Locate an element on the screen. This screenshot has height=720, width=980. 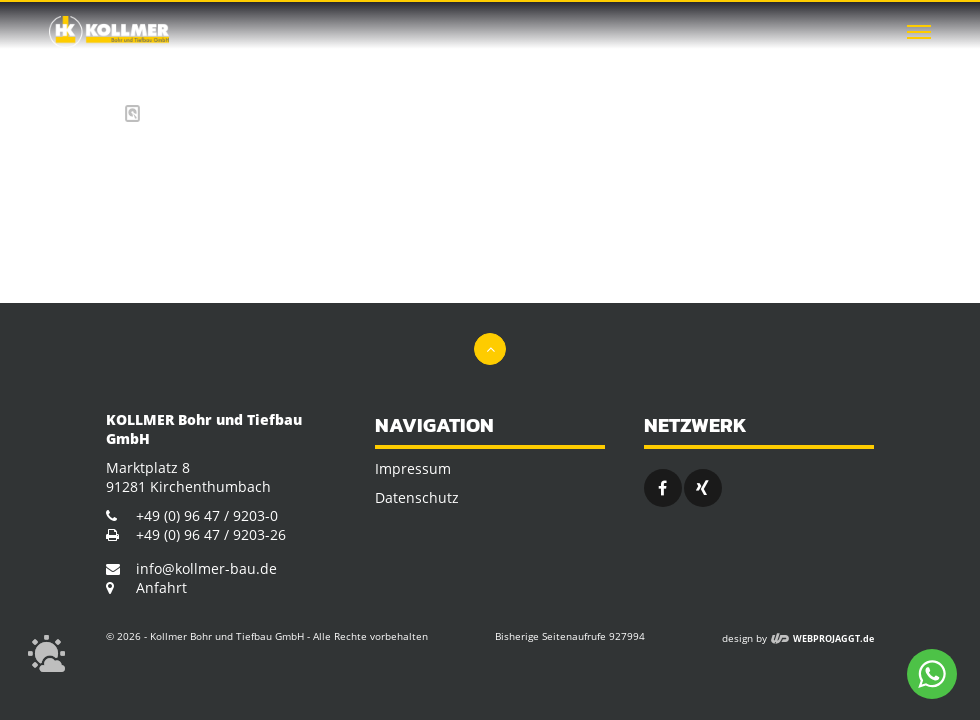
access hard drive storage is located at coordinates (132, 113).